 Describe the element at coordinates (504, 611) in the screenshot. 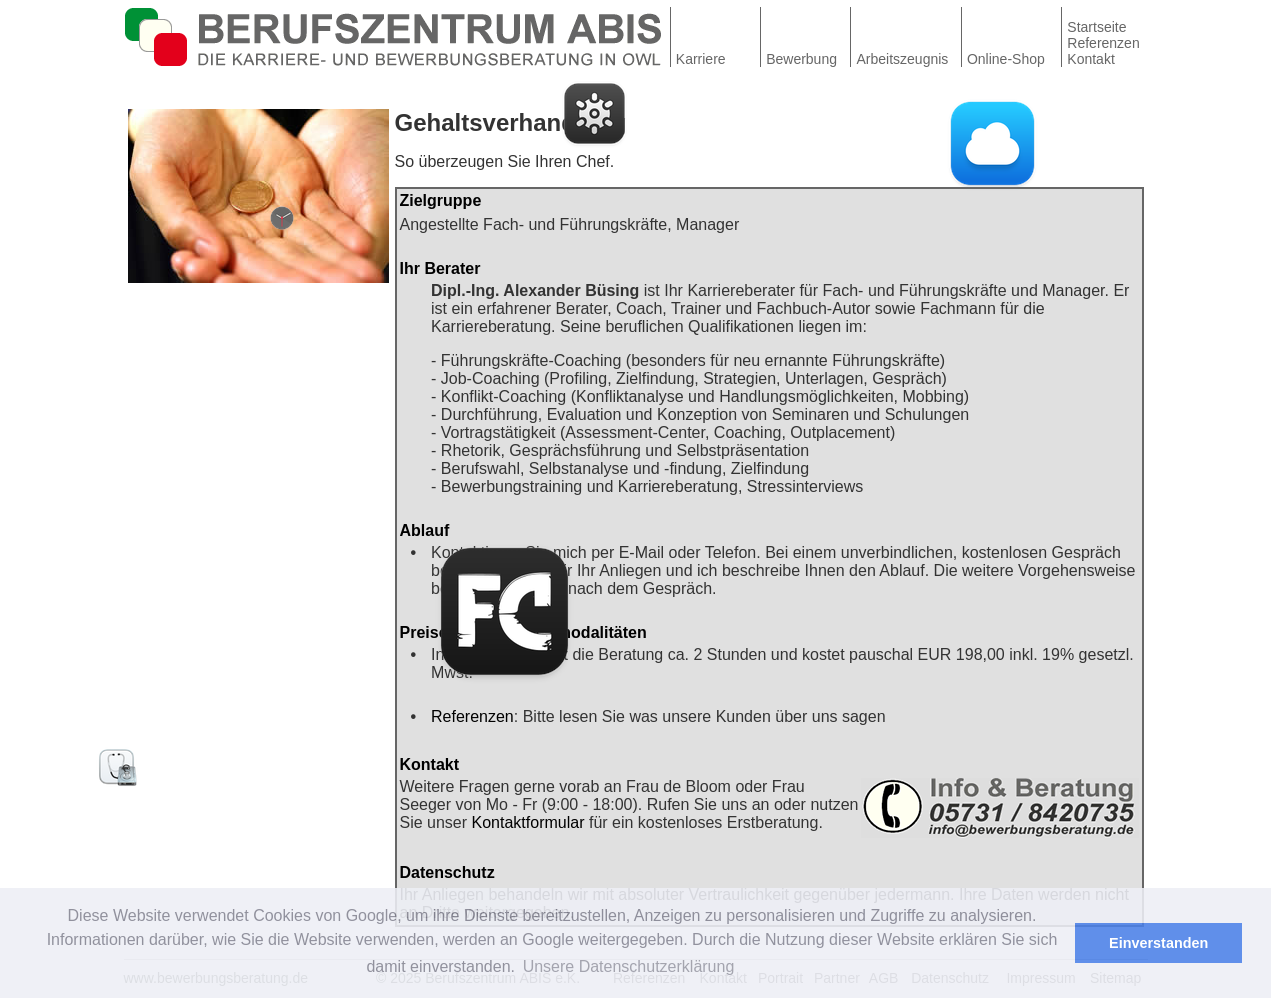

I see `launch Far Cry game` at that location.